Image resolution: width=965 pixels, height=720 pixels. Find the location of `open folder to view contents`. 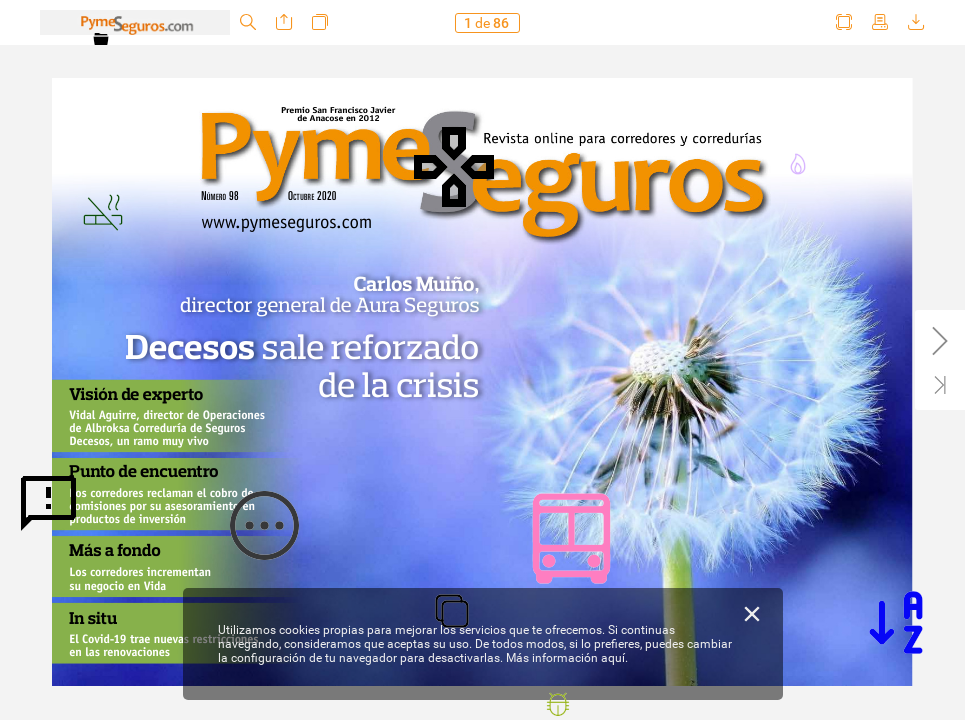

open folder to view contents is located at coordinates (101, 39).